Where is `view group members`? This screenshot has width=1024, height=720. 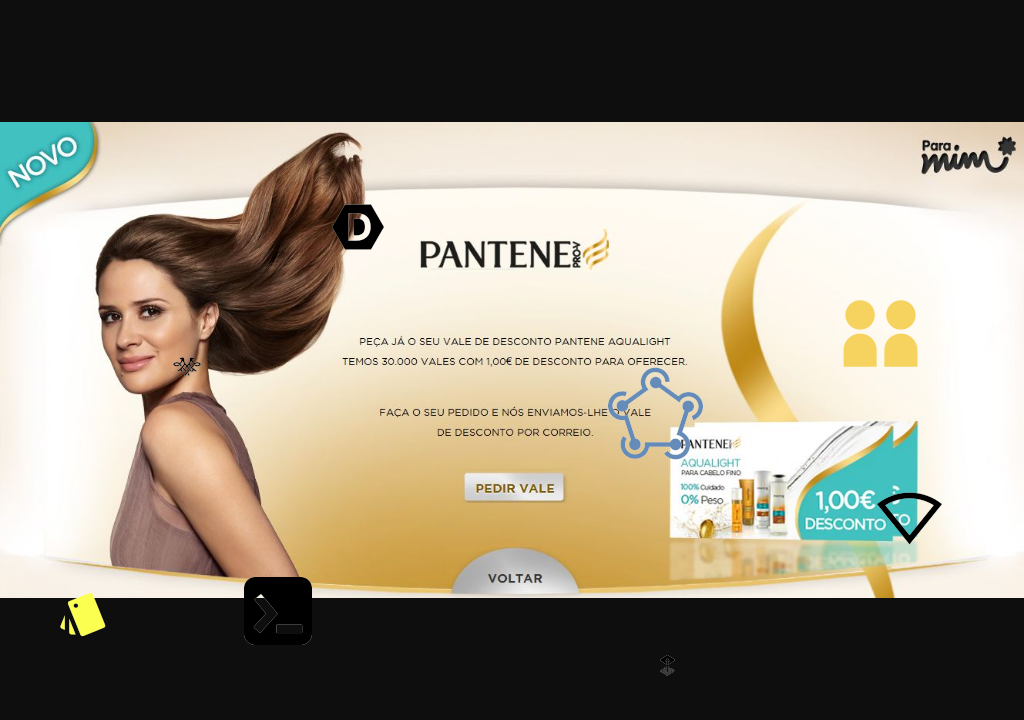 view group members is located at coordinates (880, 333).